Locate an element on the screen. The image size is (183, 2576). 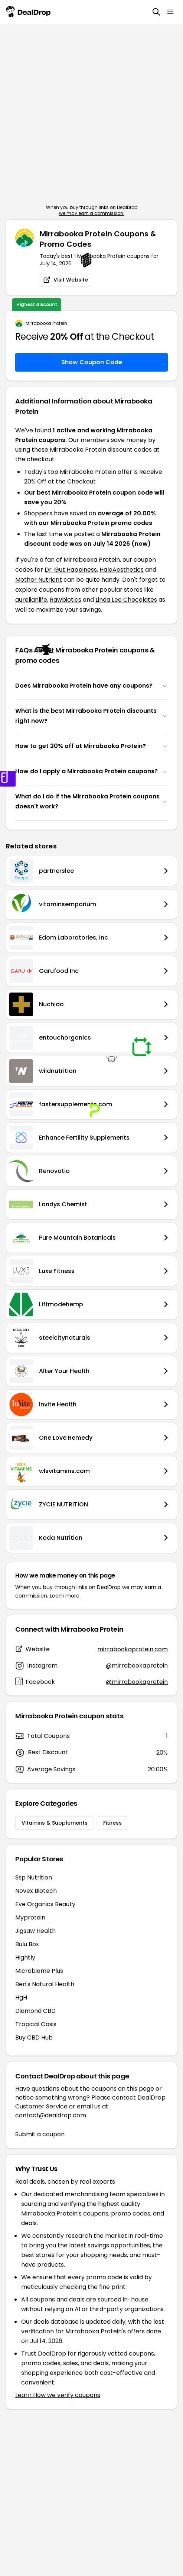
adjust custom dimensions or size is located at coordinates (141, 1047).